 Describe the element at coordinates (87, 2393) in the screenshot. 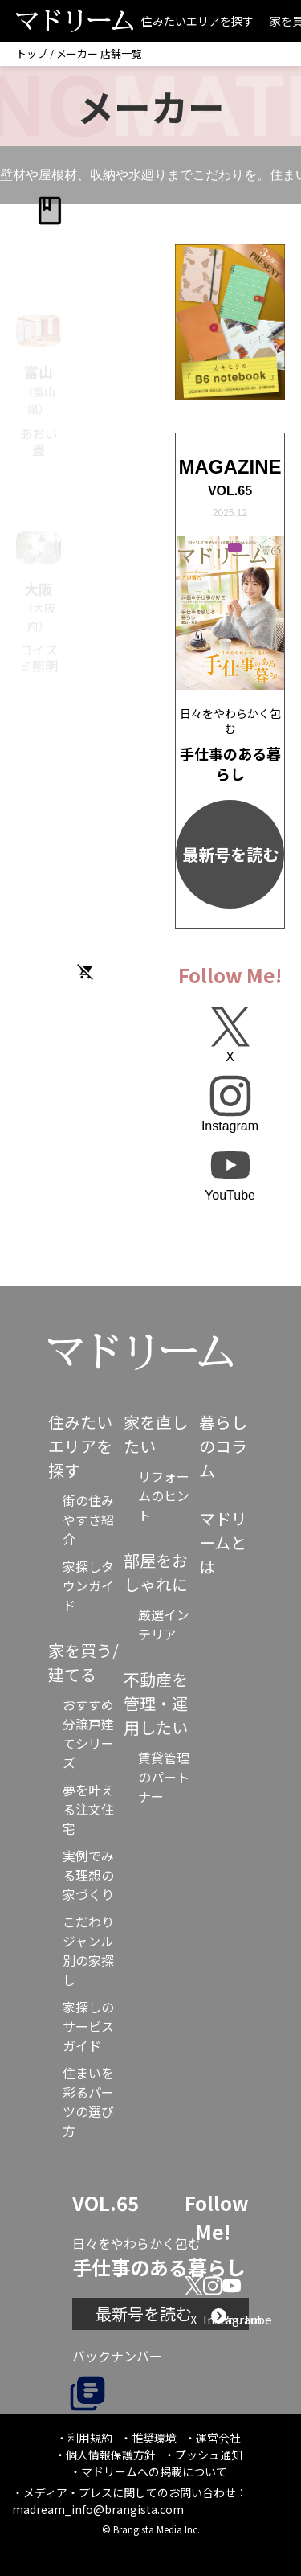

I see `access your saved content library` at that location.